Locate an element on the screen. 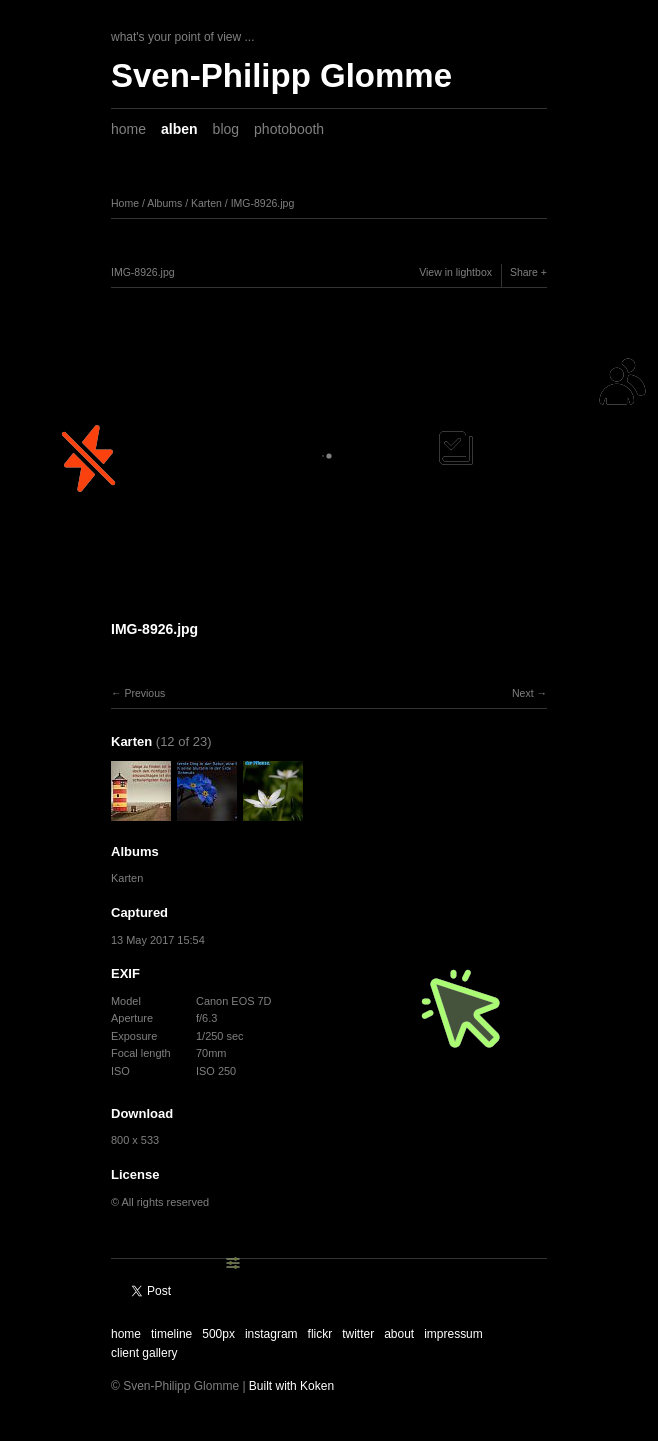 The height and width of the screenshot is (1441, 658). view friends list is located at coordinates (622, 381).